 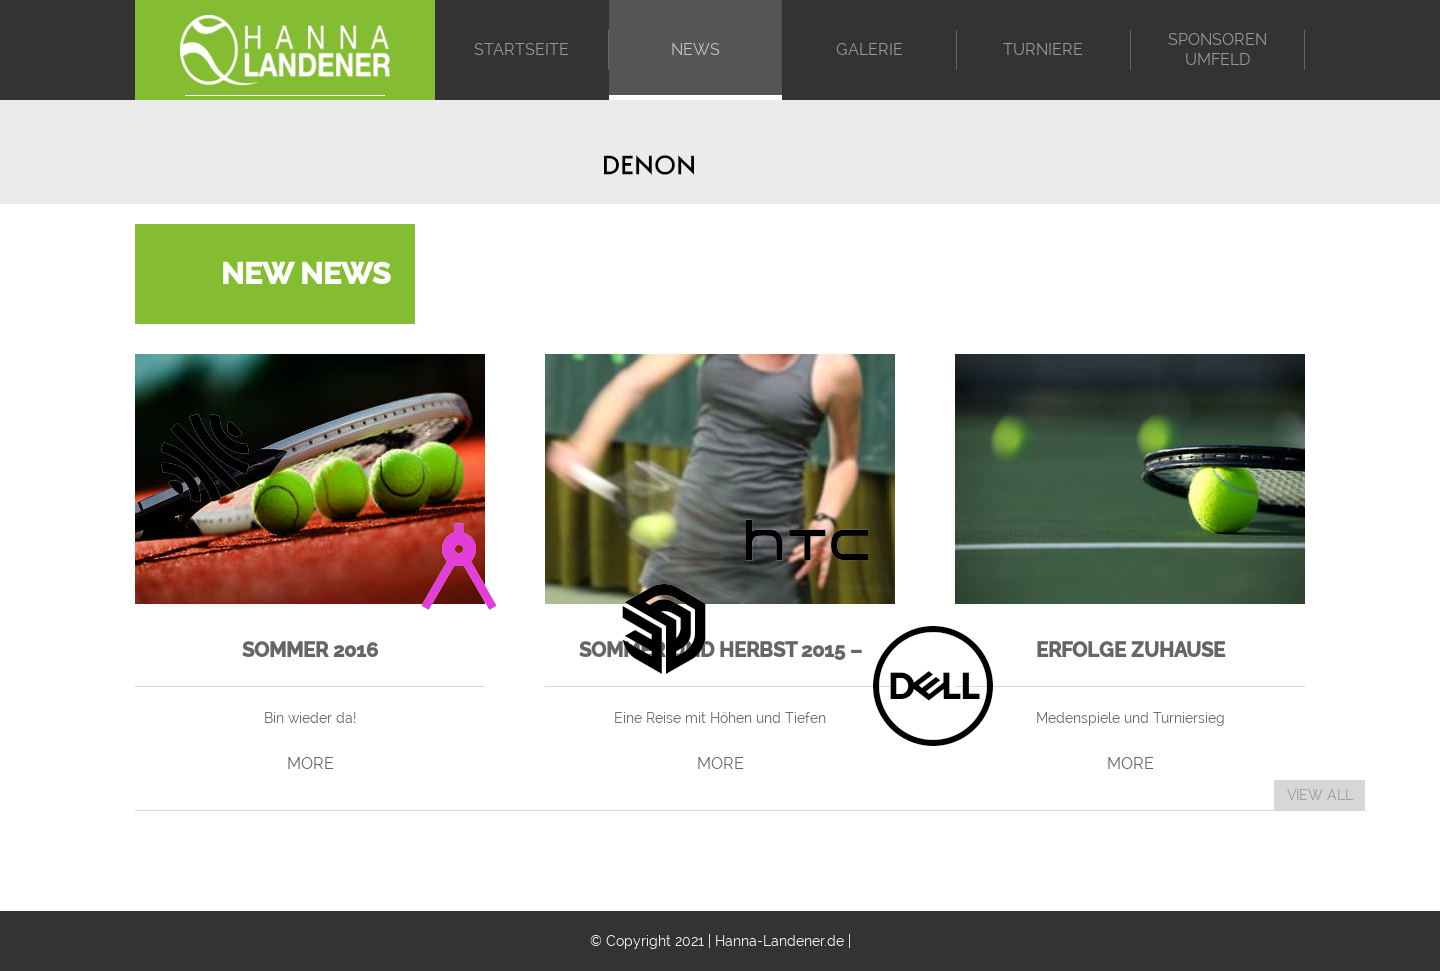 What do you see at coordinates (459, 566) in the screenshot?
I see `access drawing or design tools` at bounding box center [459, 566].